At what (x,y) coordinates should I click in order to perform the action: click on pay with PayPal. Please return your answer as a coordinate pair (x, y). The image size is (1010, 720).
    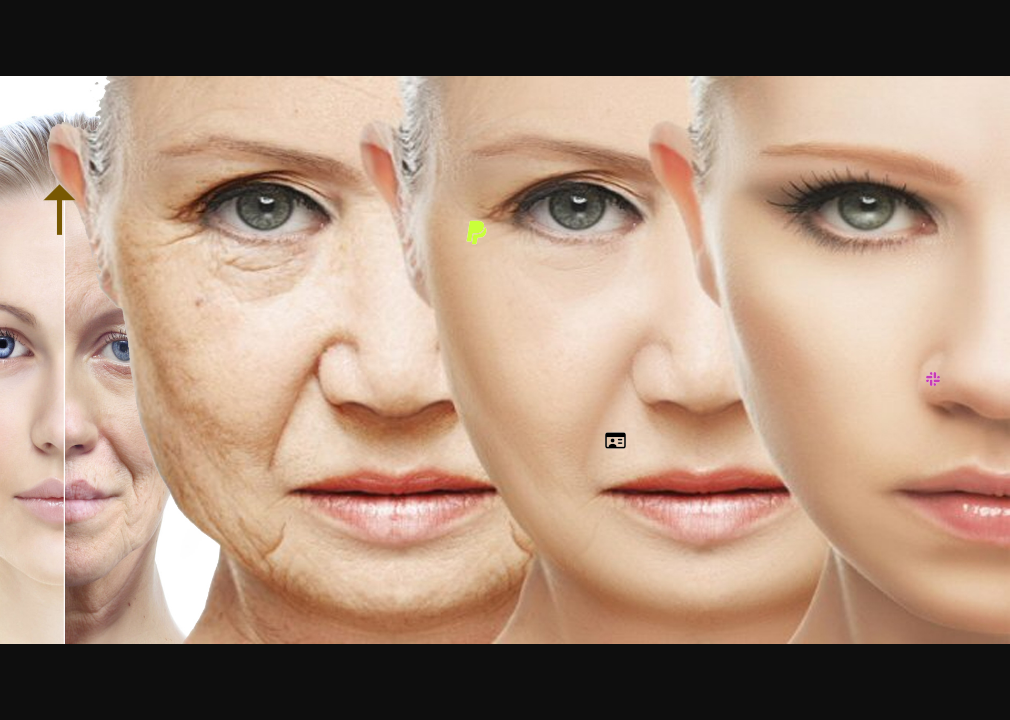
    Looking at the image, I should click on (476, 232).